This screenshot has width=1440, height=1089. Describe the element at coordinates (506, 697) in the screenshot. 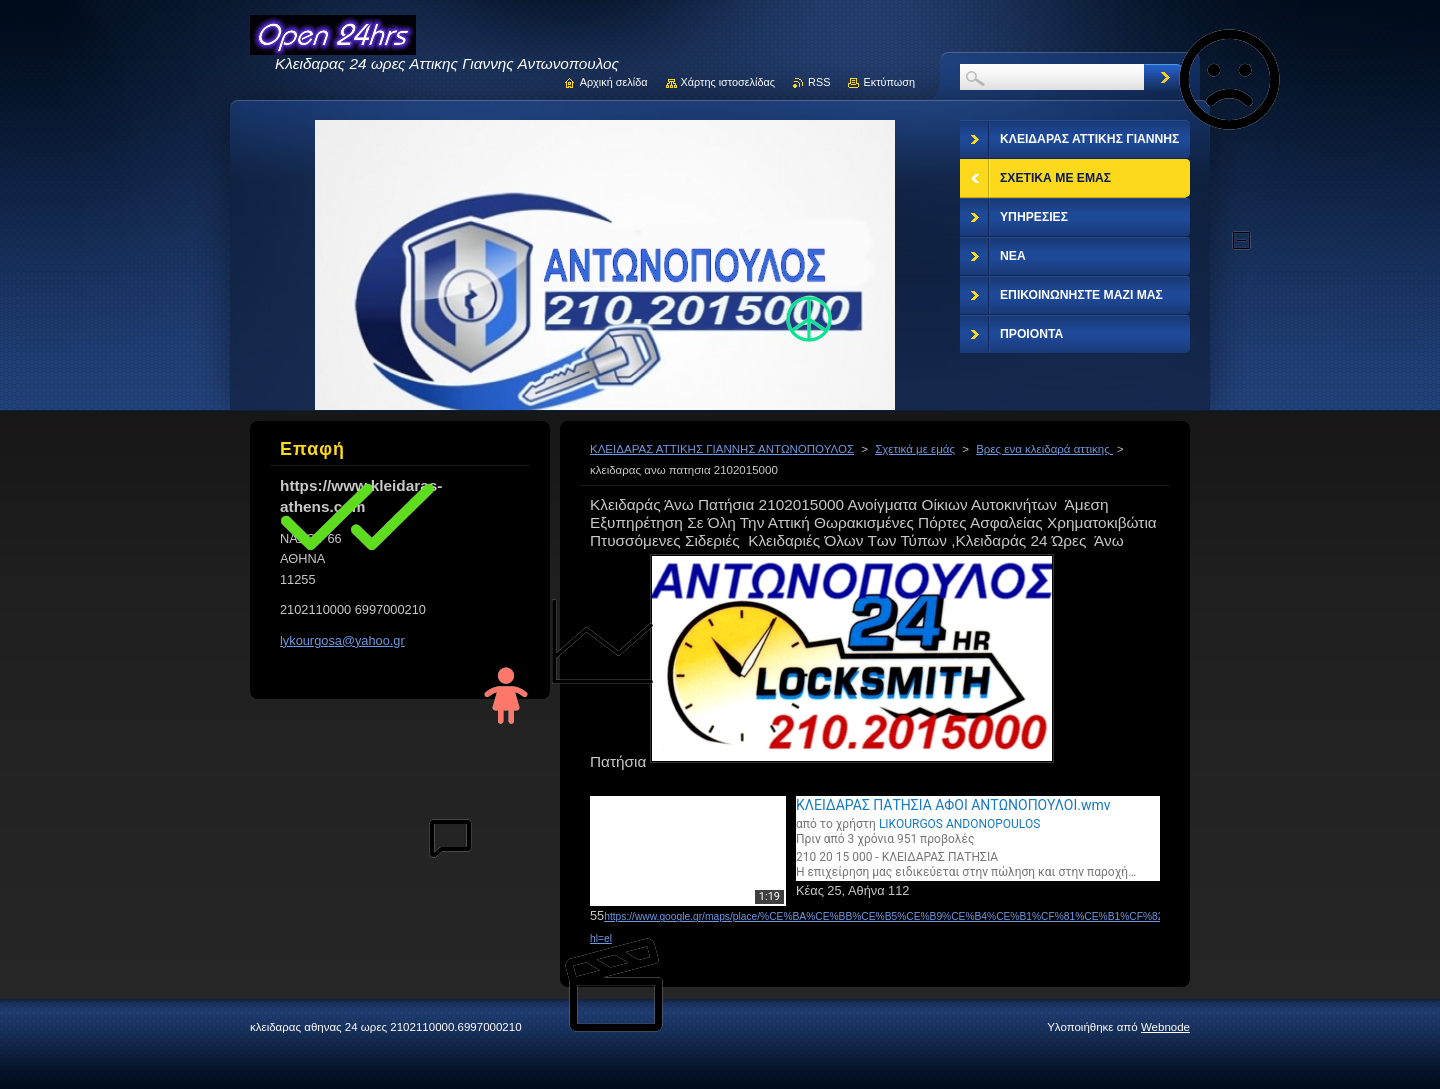

I see `indicates women's restroom or facilities` at that location.